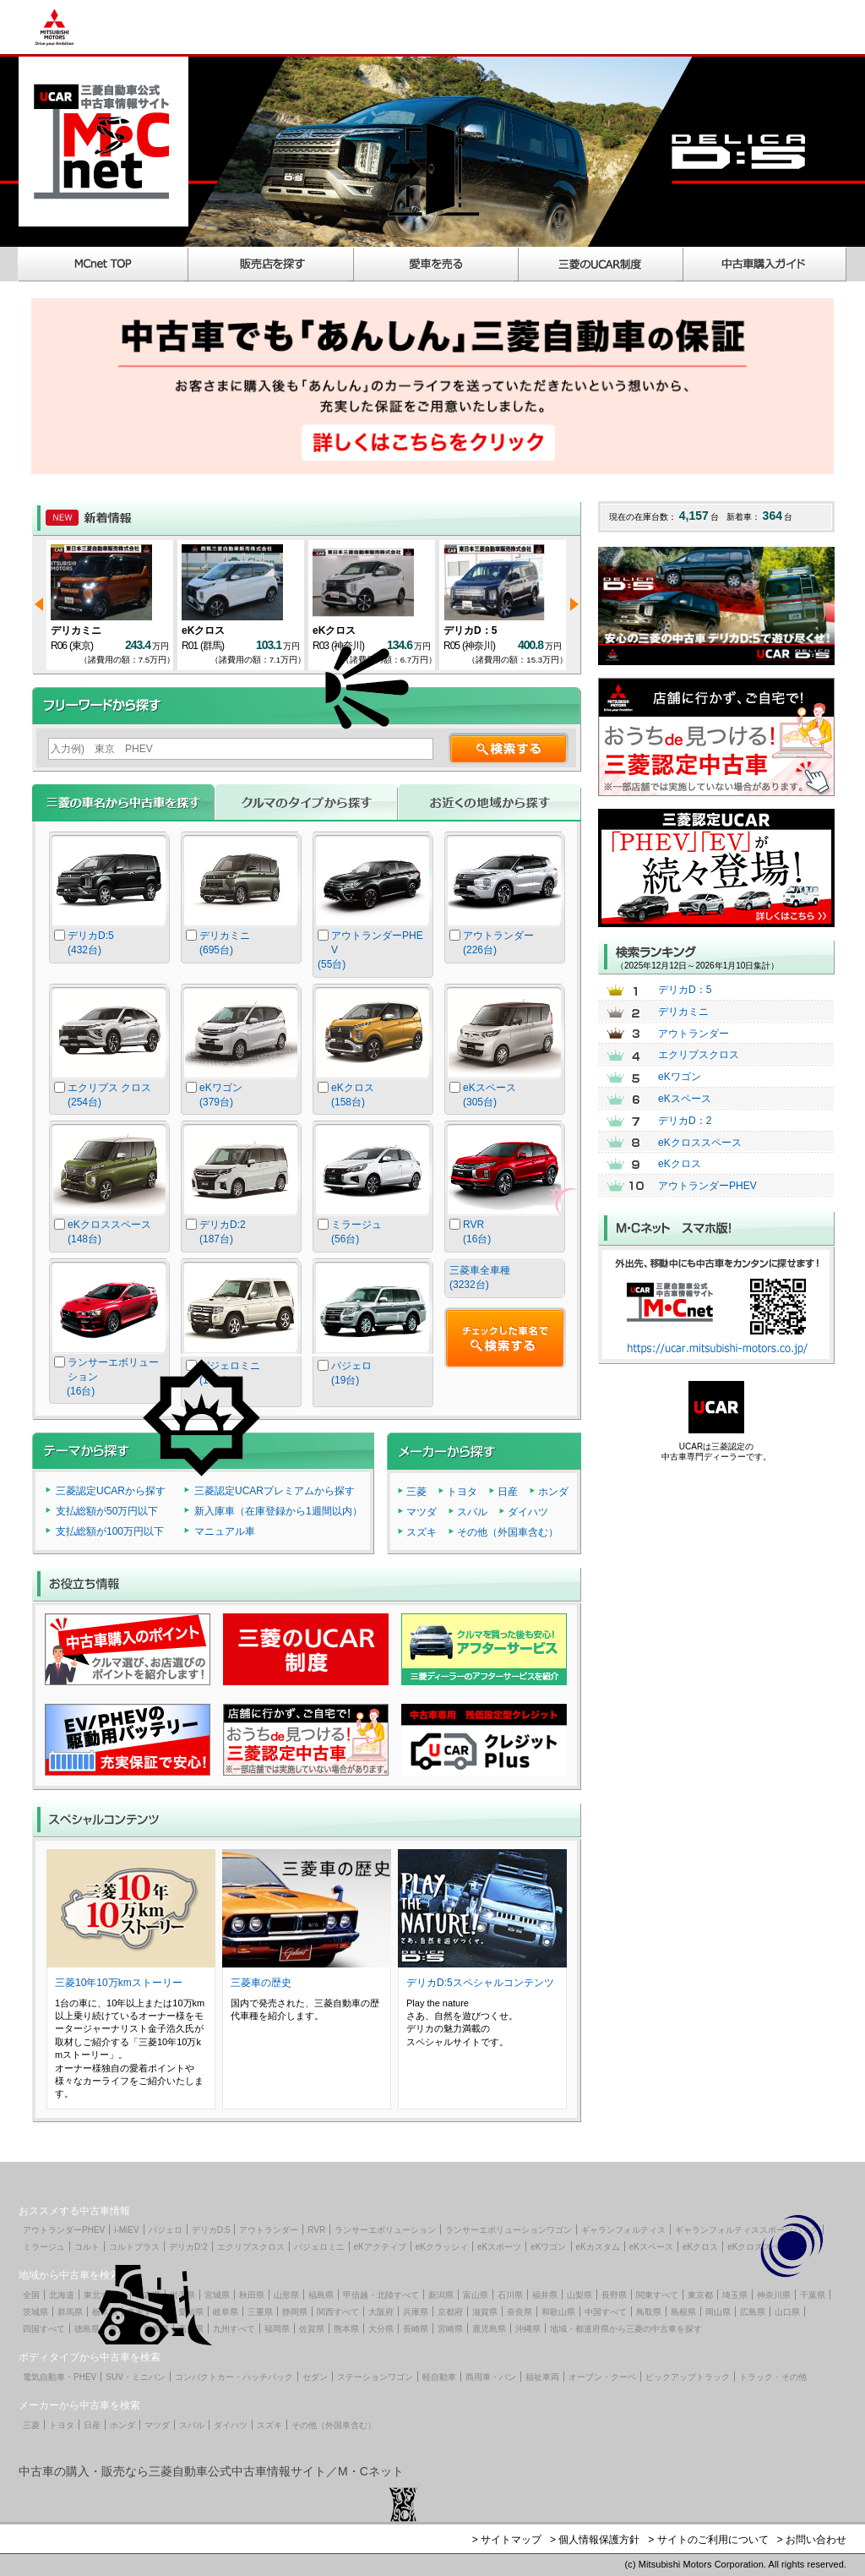 This screenshot has width=865, height=2576. I want to click on select zat'nik'tel weapon in game inventory, so click(112, 135).